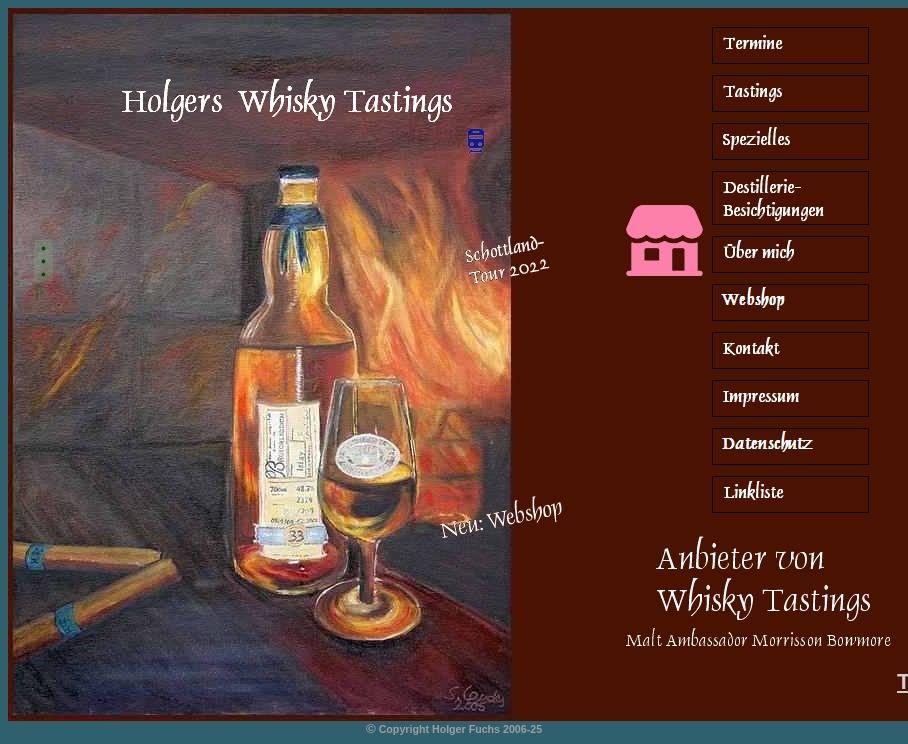 This screenshot has width=908, height=744. Describe the element at coordinates (43, 261) in the screenshot. I see `open more options menu` at that location.